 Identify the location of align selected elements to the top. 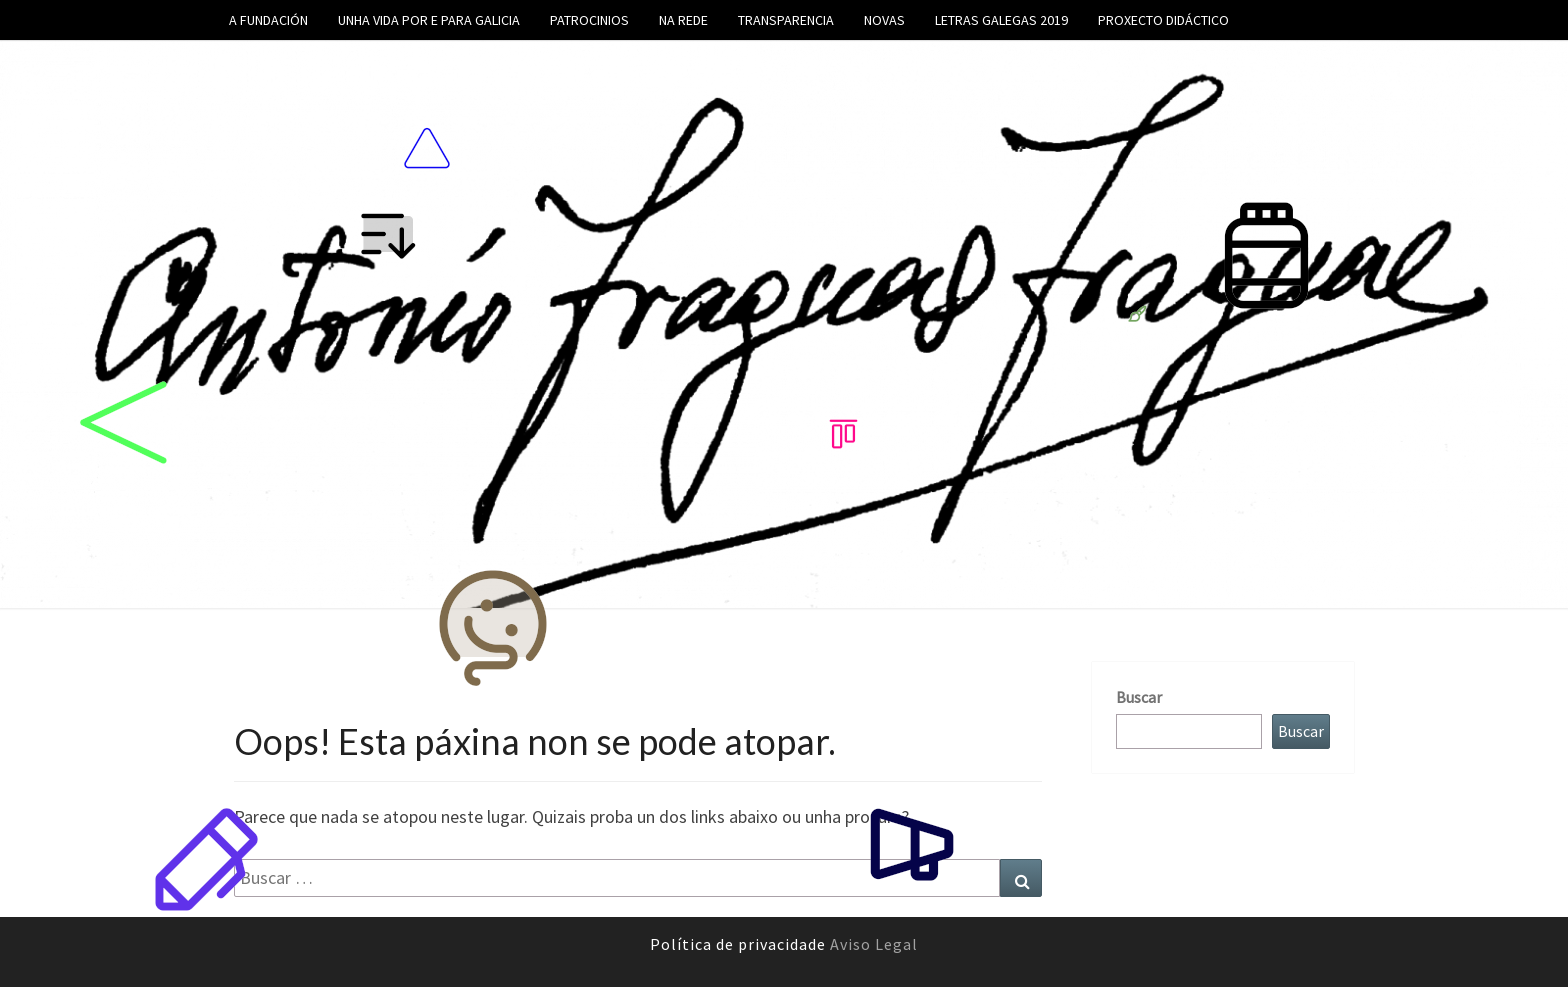
(843, 433).